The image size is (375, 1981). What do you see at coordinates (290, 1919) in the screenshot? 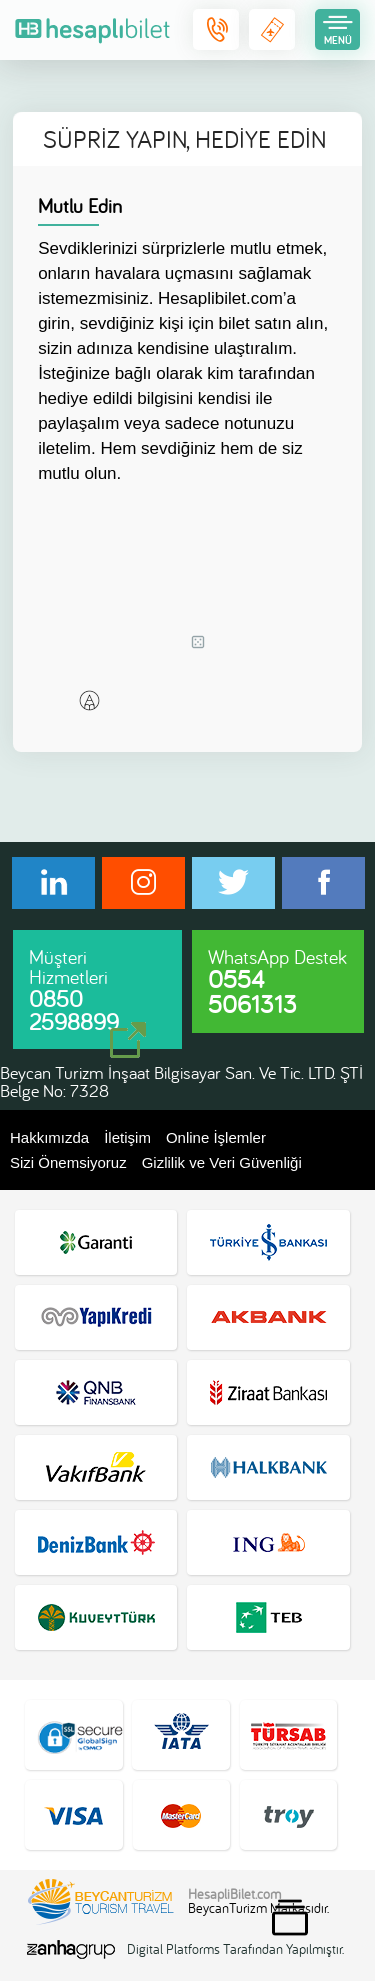
I see `view stacked cards or layers` at bounding box center [290, 1919].